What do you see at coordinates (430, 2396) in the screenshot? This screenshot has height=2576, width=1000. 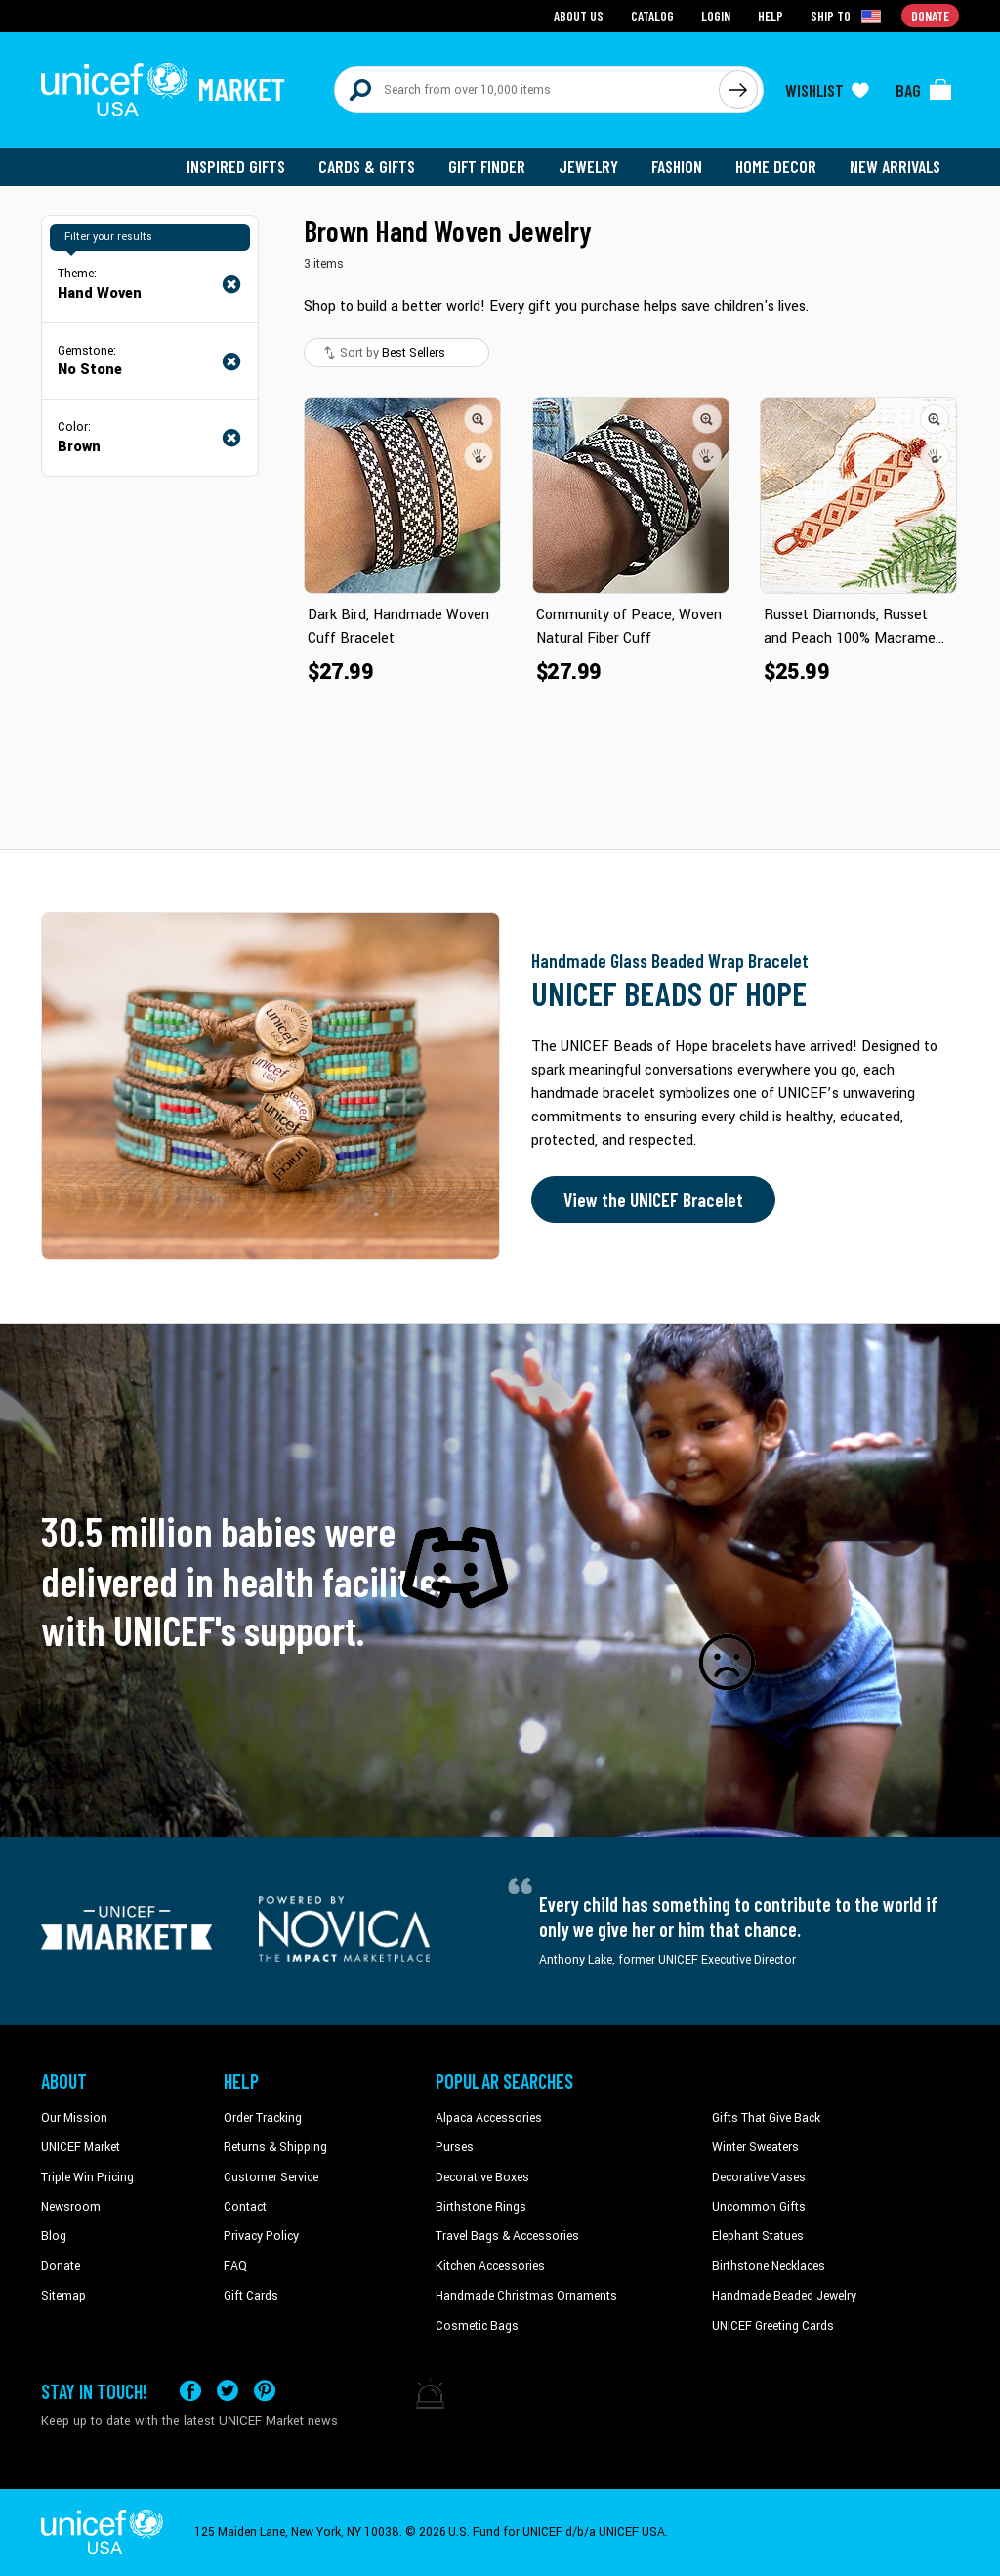 I see `indicates an active alert or warning` at bounding box center [430, 2396].